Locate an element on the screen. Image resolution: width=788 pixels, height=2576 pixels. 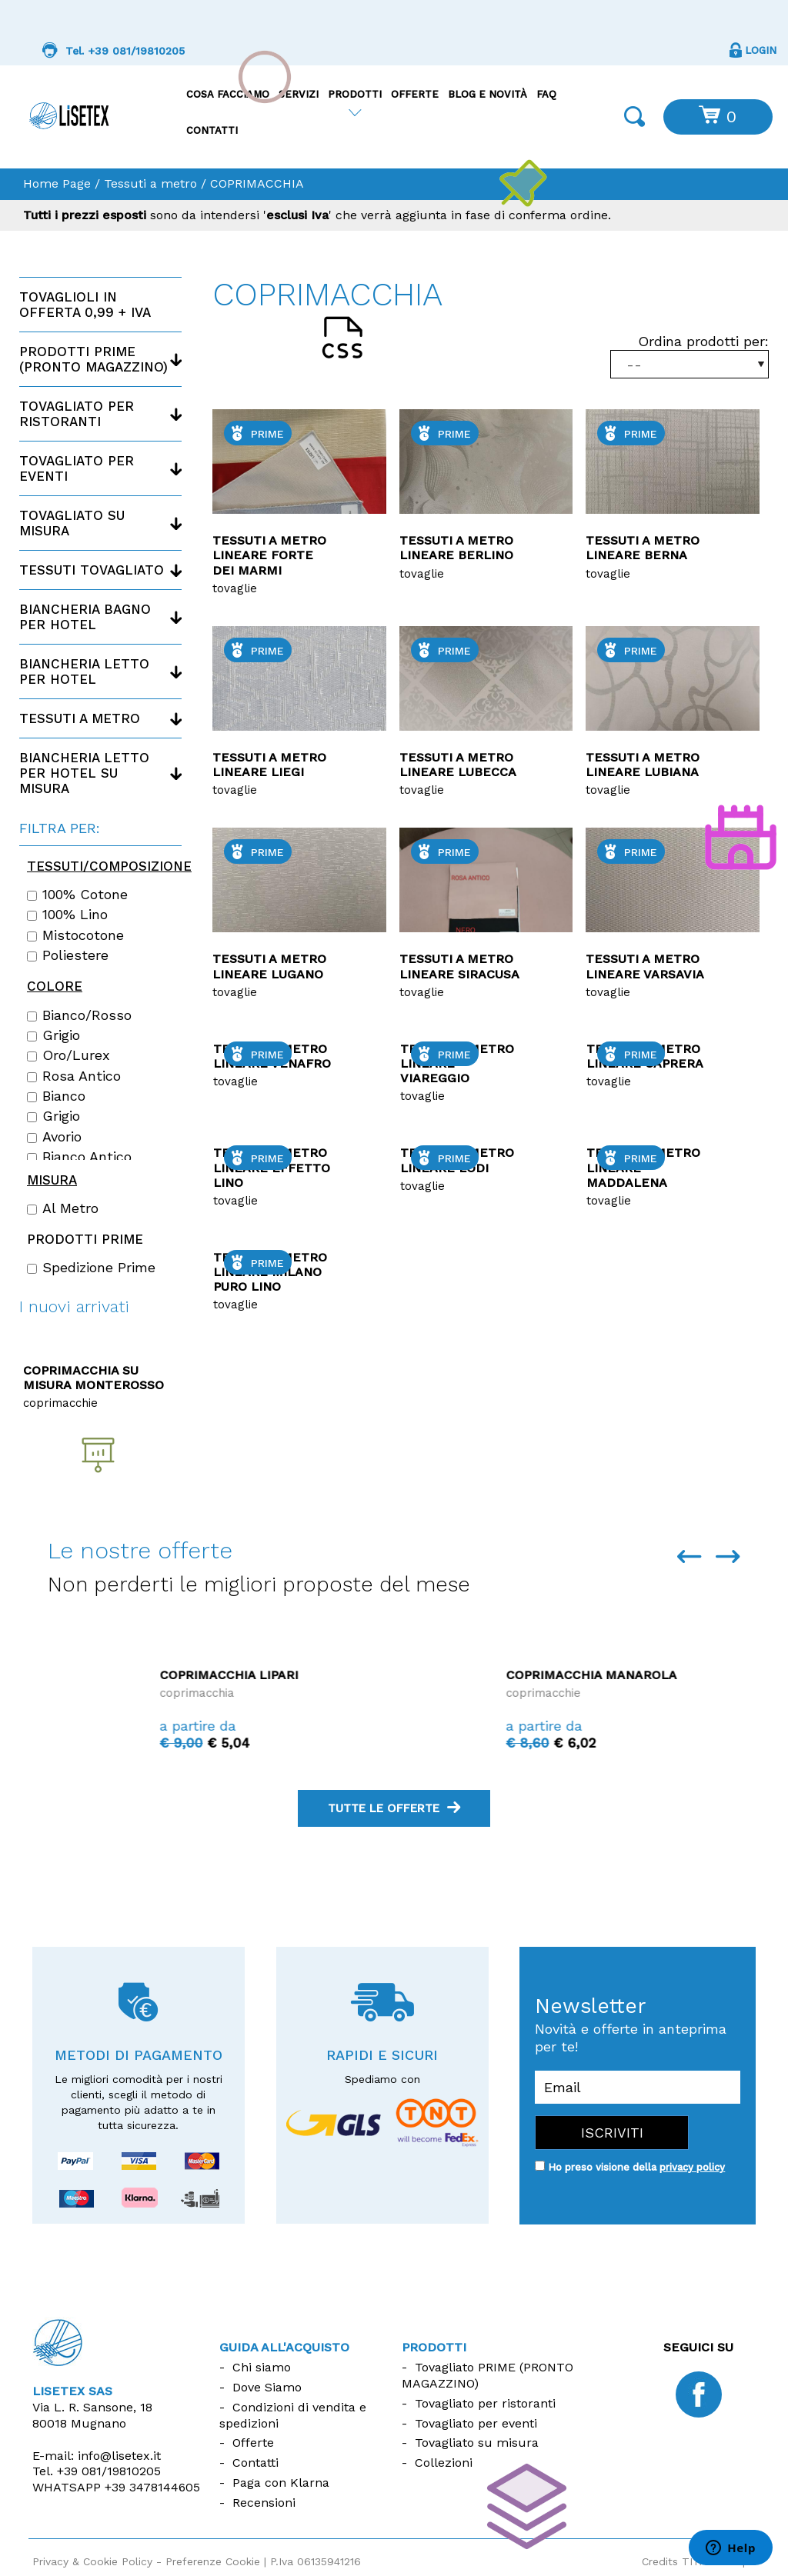
view presentation with charts is located at coordinates (98, 1452).